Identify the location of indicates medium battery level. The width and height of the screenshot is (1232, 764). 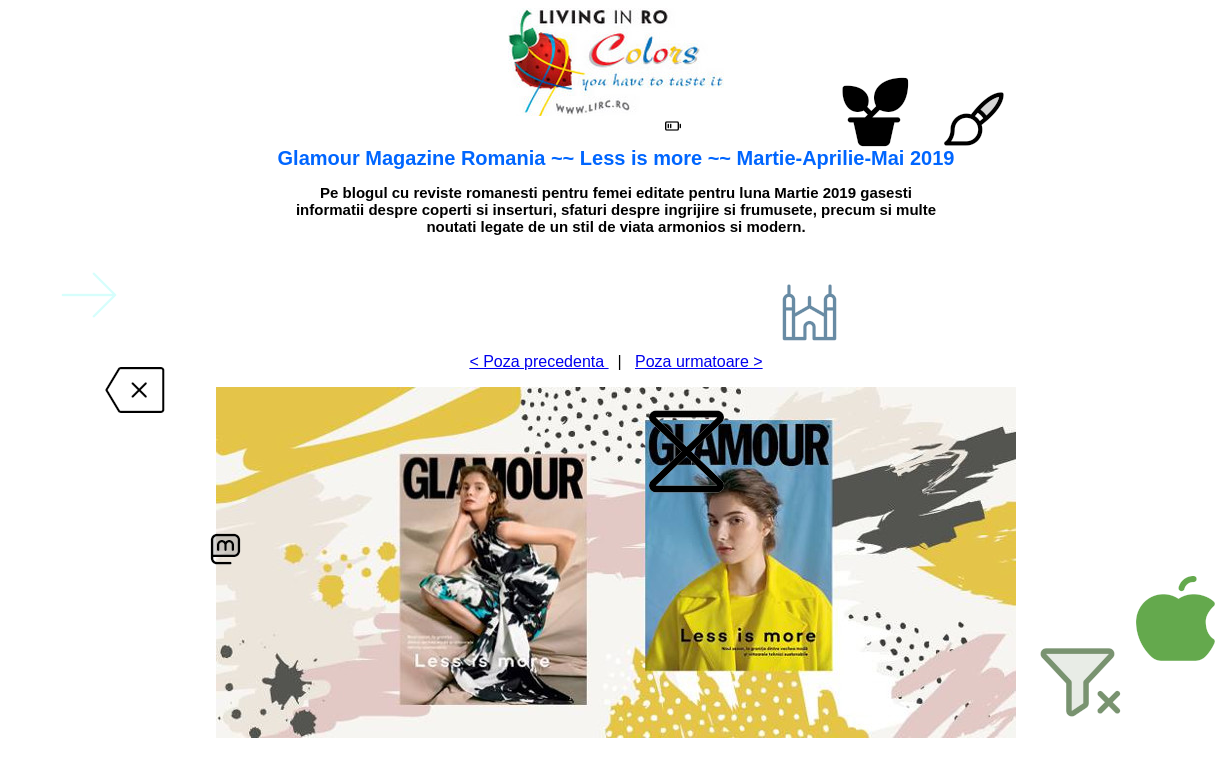
(673, 126).